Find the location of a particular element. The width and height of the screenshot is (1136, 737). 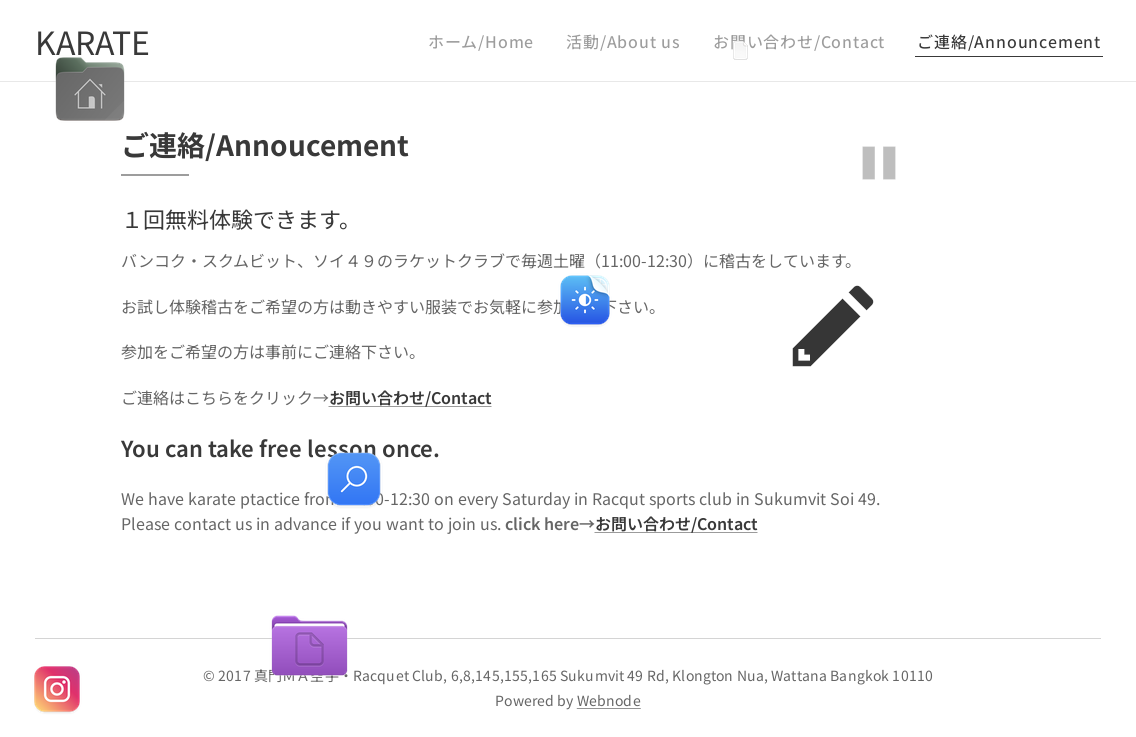

pause media playback is located at coordinates (879, 163).